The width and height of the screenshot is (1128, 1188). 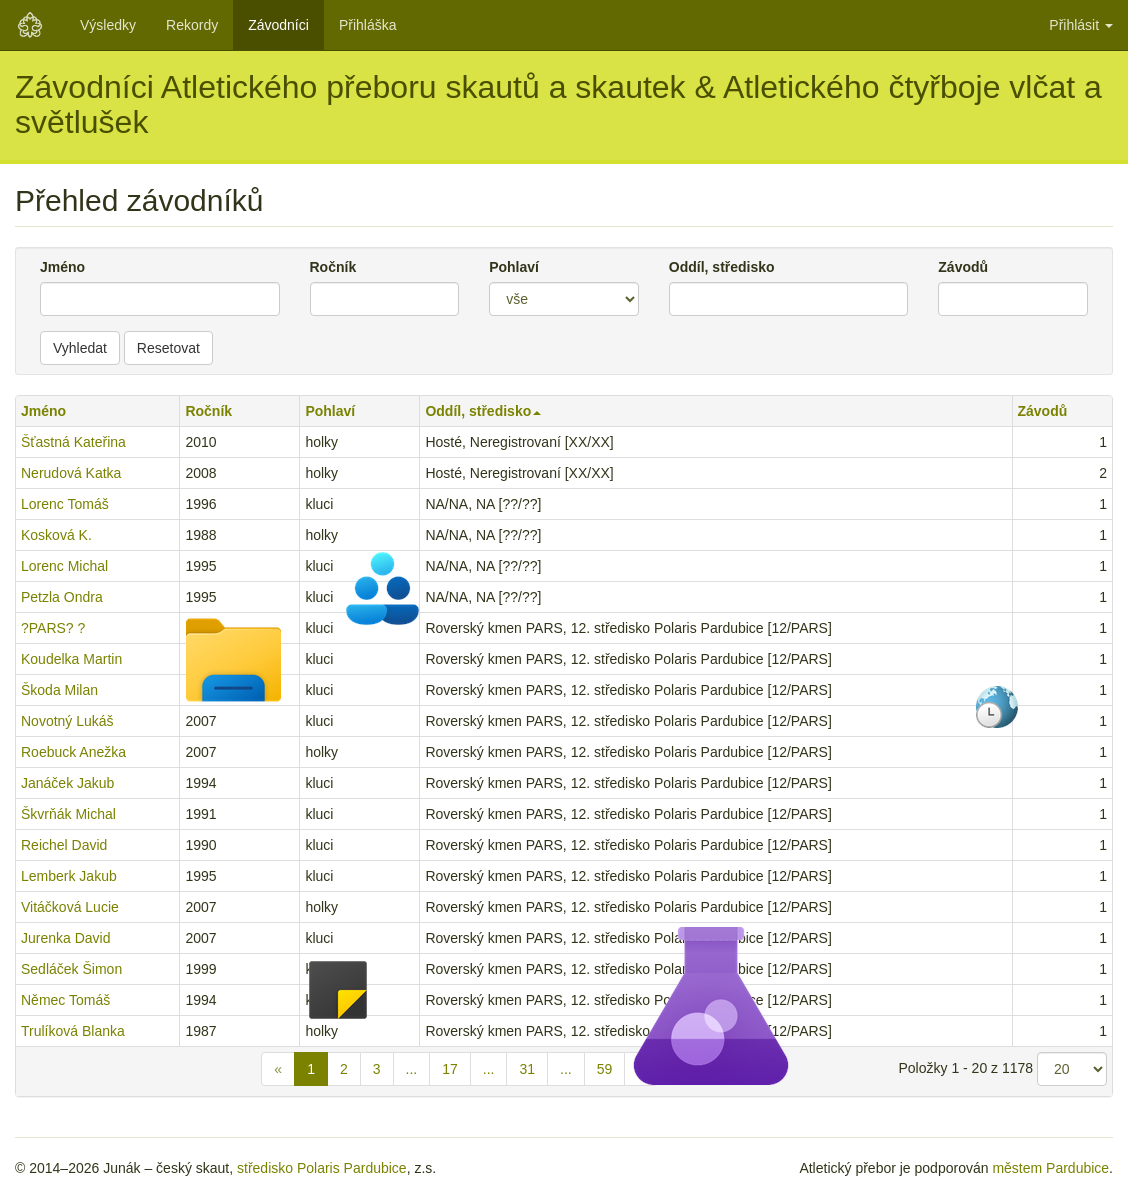 What do you see at coordinates (233, 658) in the screenshot?
I see `open file explorer` at bounding box center [233, 658].